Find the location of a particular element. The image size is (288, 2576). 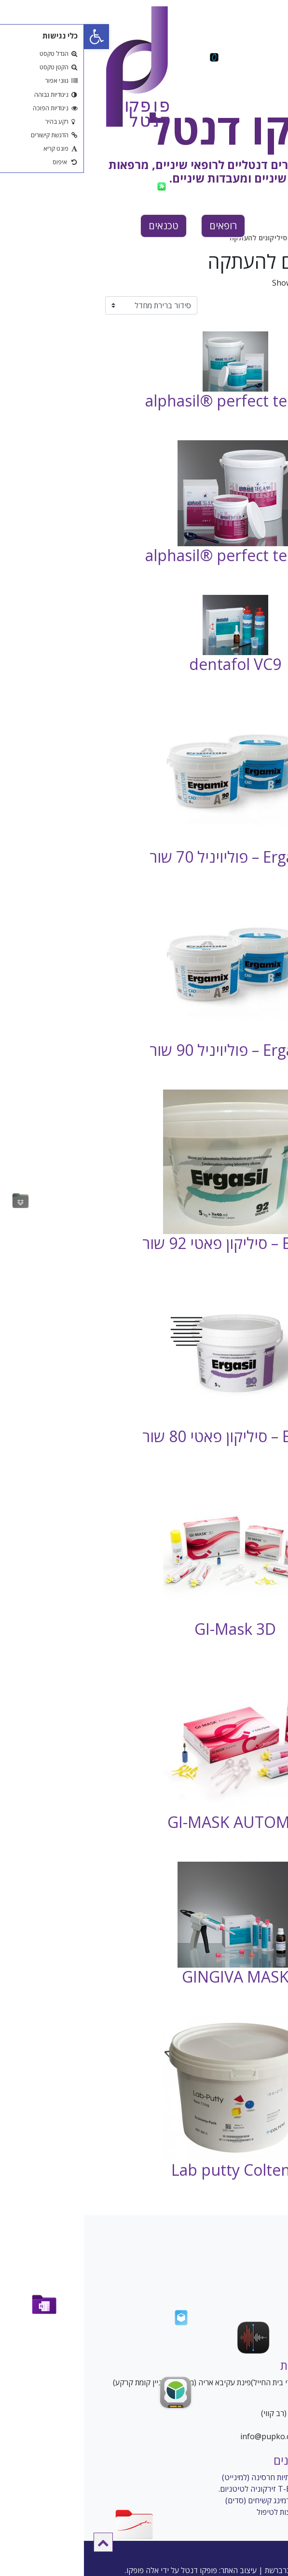

open the portal app is located at coordinates (214, 57).